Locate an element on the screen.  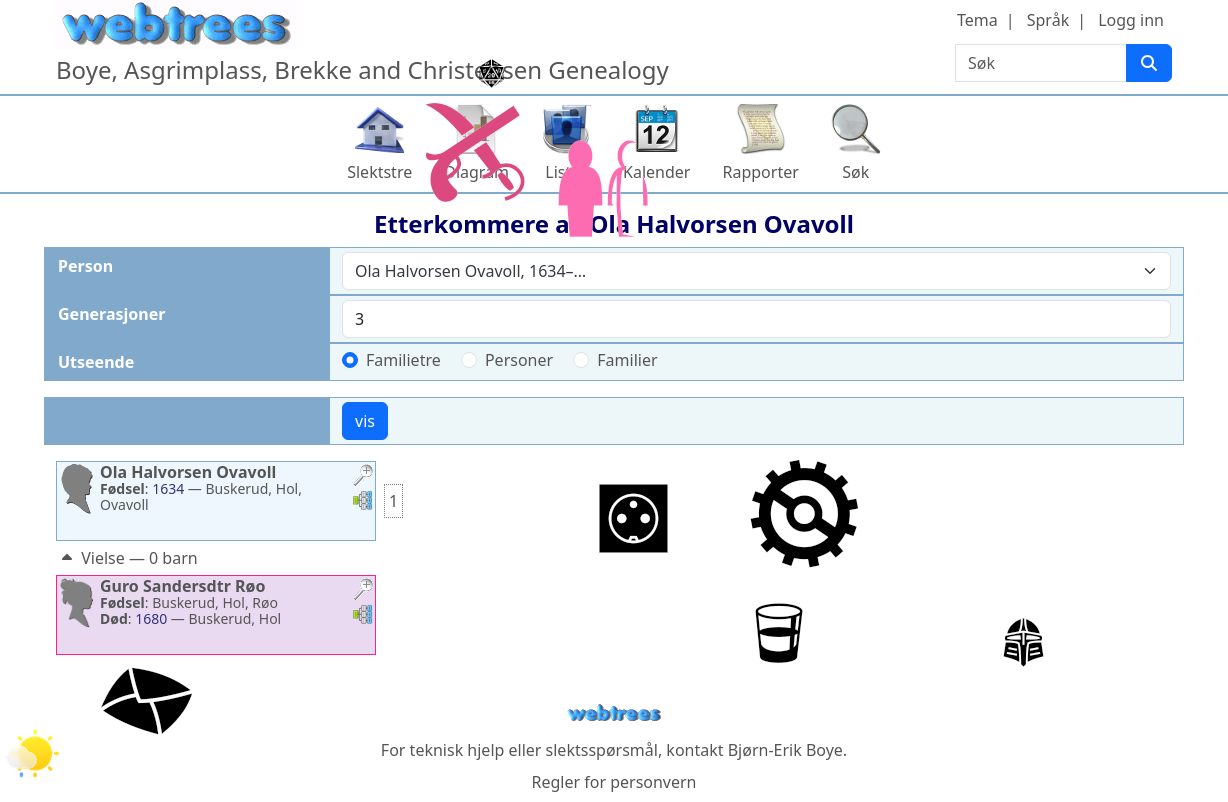
indicates scattered showers with partial sun is located at coordinates (32, 753).